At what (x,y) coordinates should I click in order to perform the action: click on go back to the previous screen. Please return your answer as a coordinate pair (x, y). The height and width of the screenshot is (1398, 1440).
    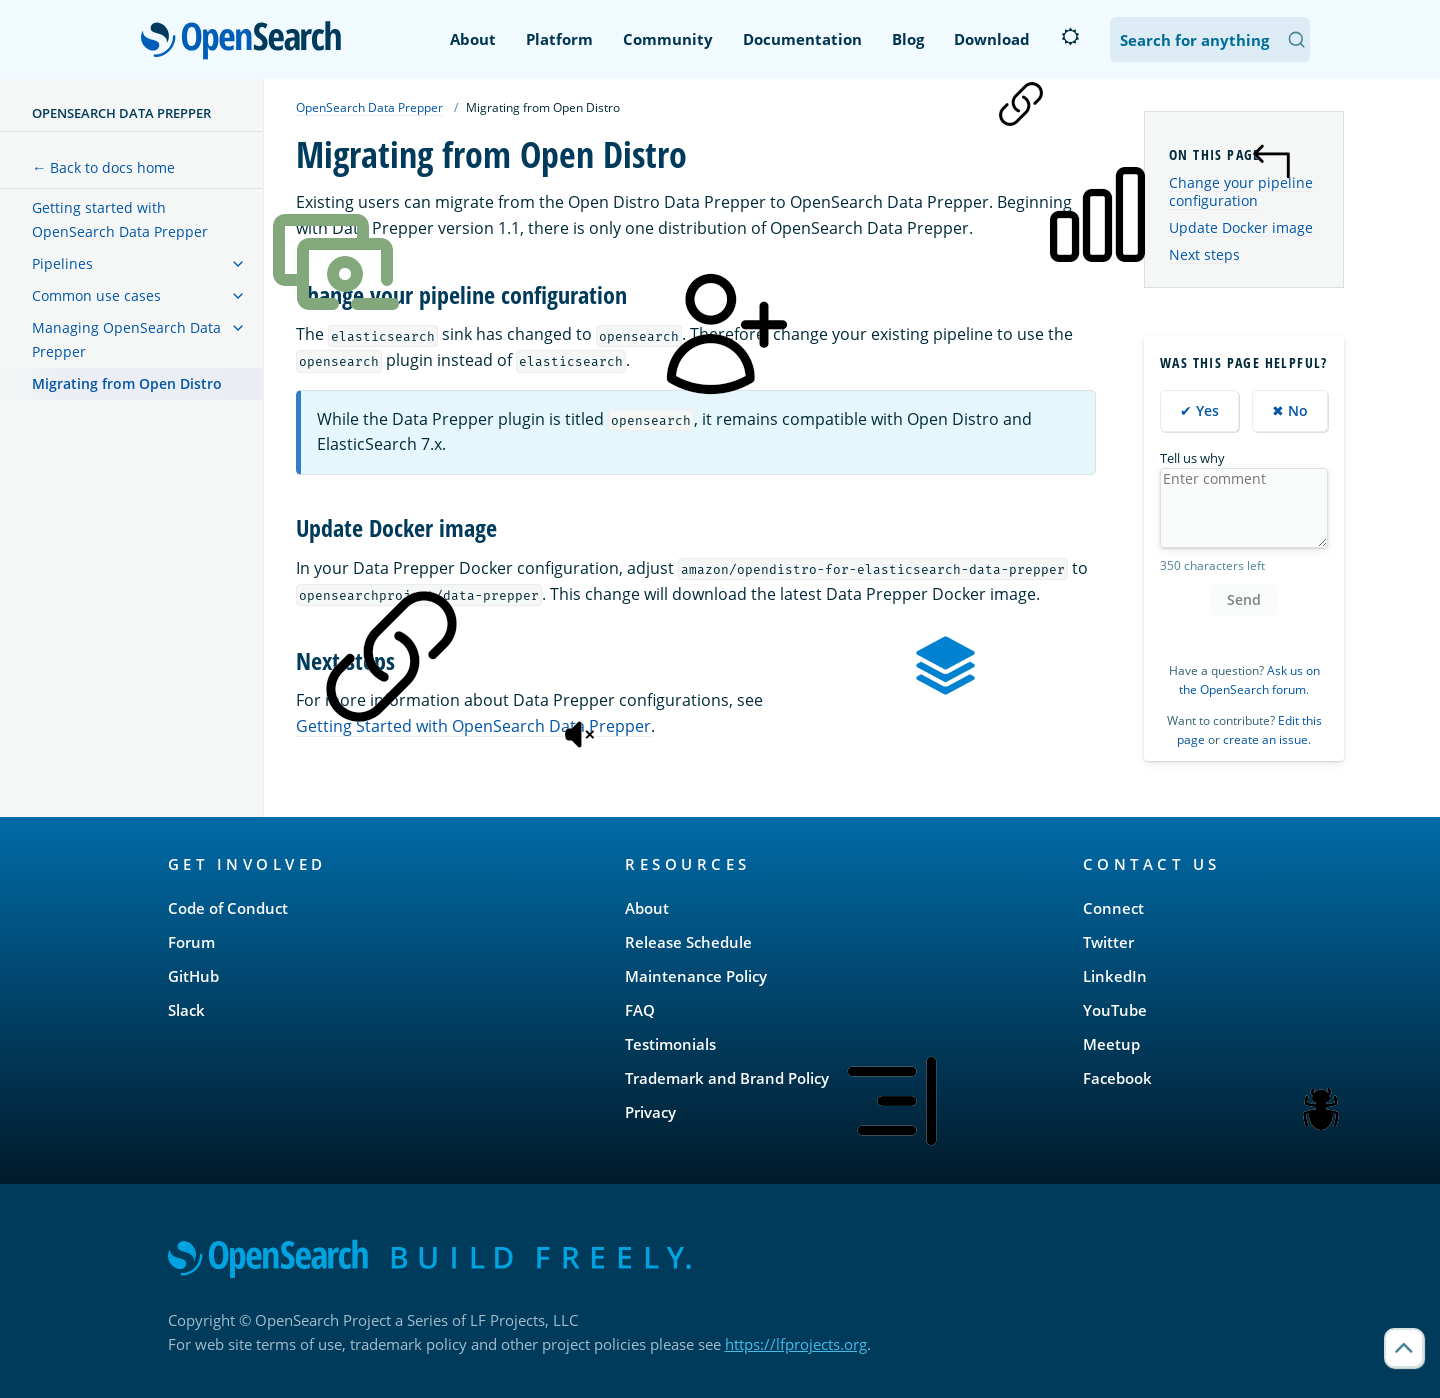
    Looking at the image, I should click on (1271, 161).